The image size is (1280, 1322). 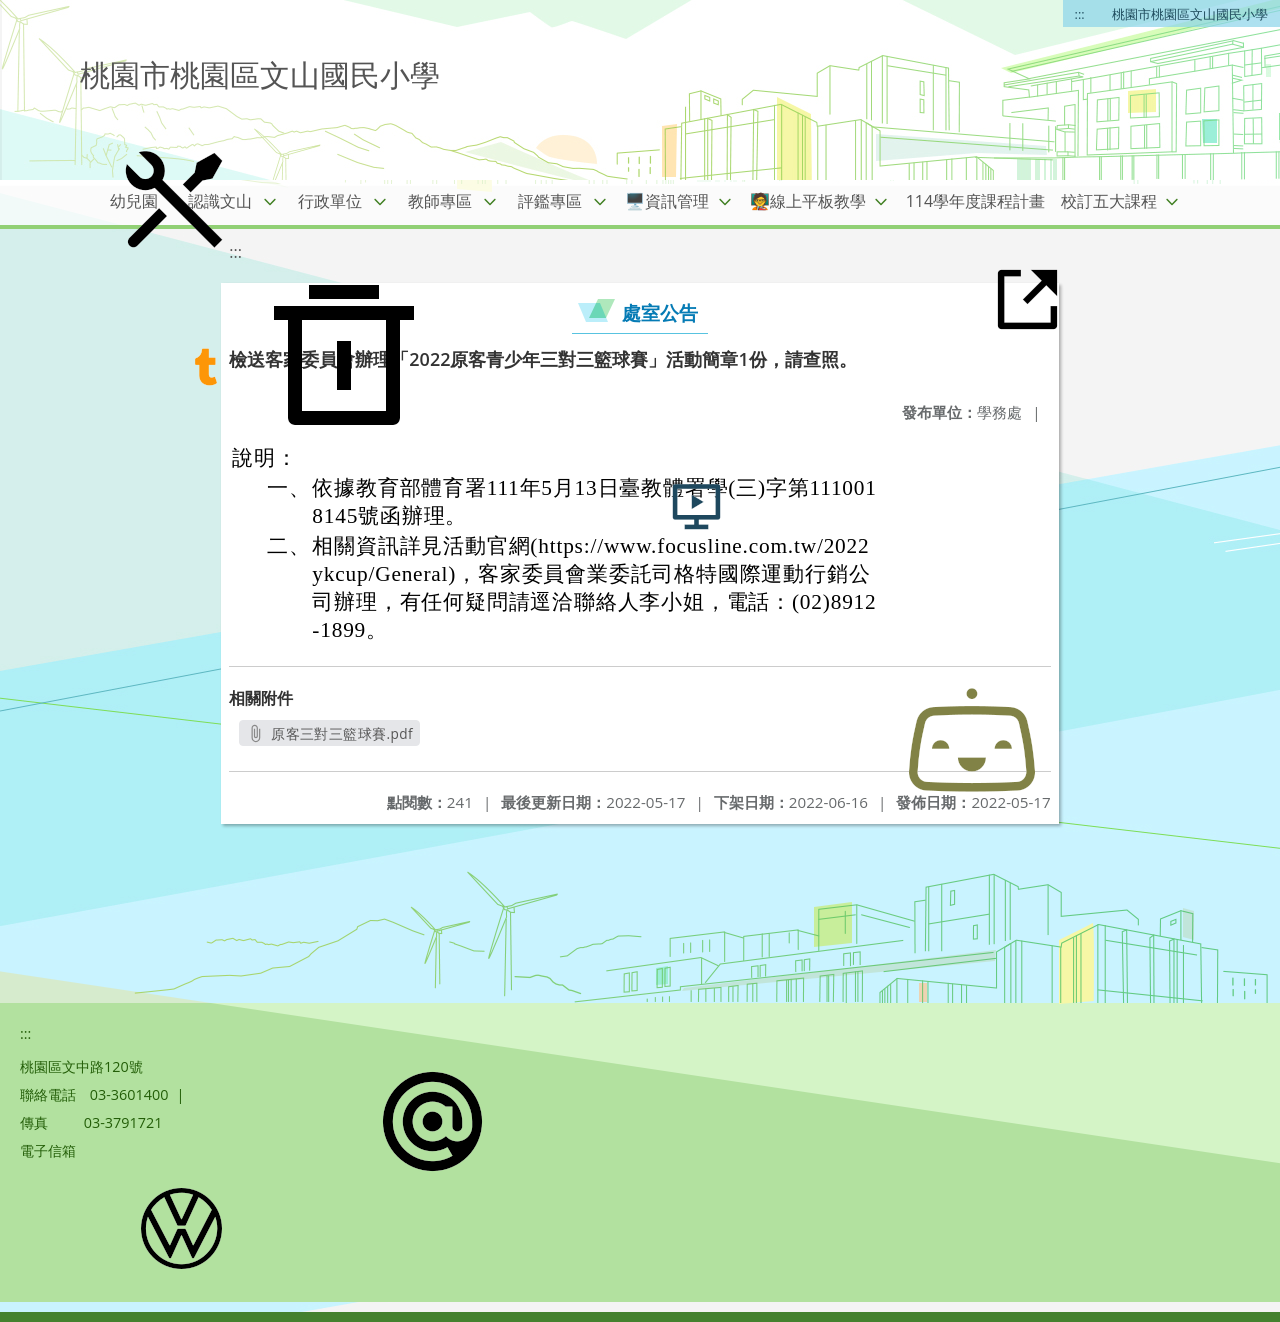 What do you see at coordinates (181, 1228) in the screenshot?
I see `volkswagen brand logo` at bounding box center [181, 1228].